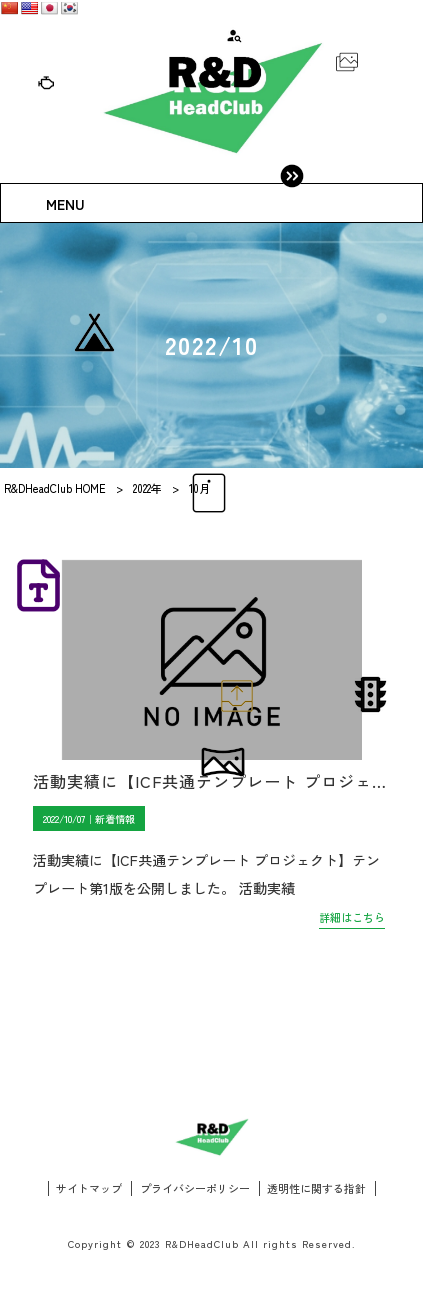 The width and height of the screenshot is (423, 1311). Describe the element at coordinates (292, 176) in the screenshot. I see `skip forward or advance to next item` at that location.